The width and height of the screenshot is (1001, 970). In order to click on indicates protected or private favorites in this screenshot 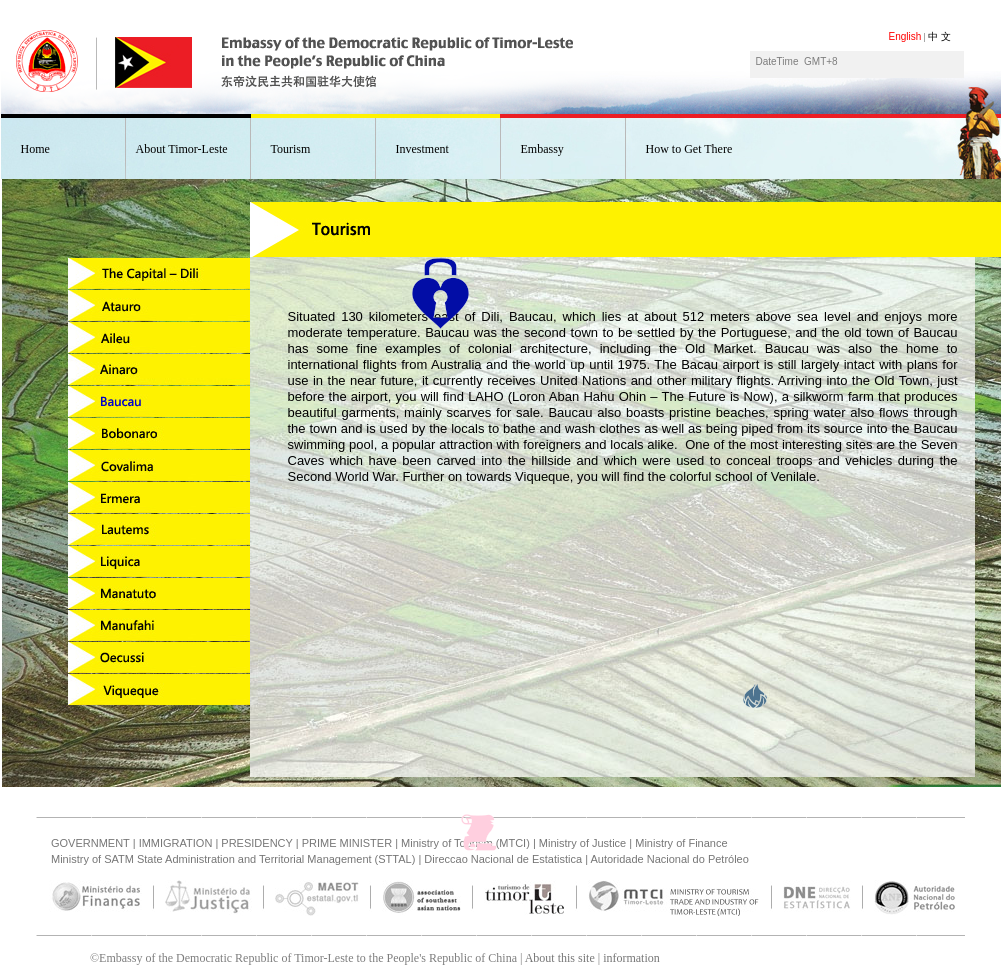, I will do `click(440, 293)`.